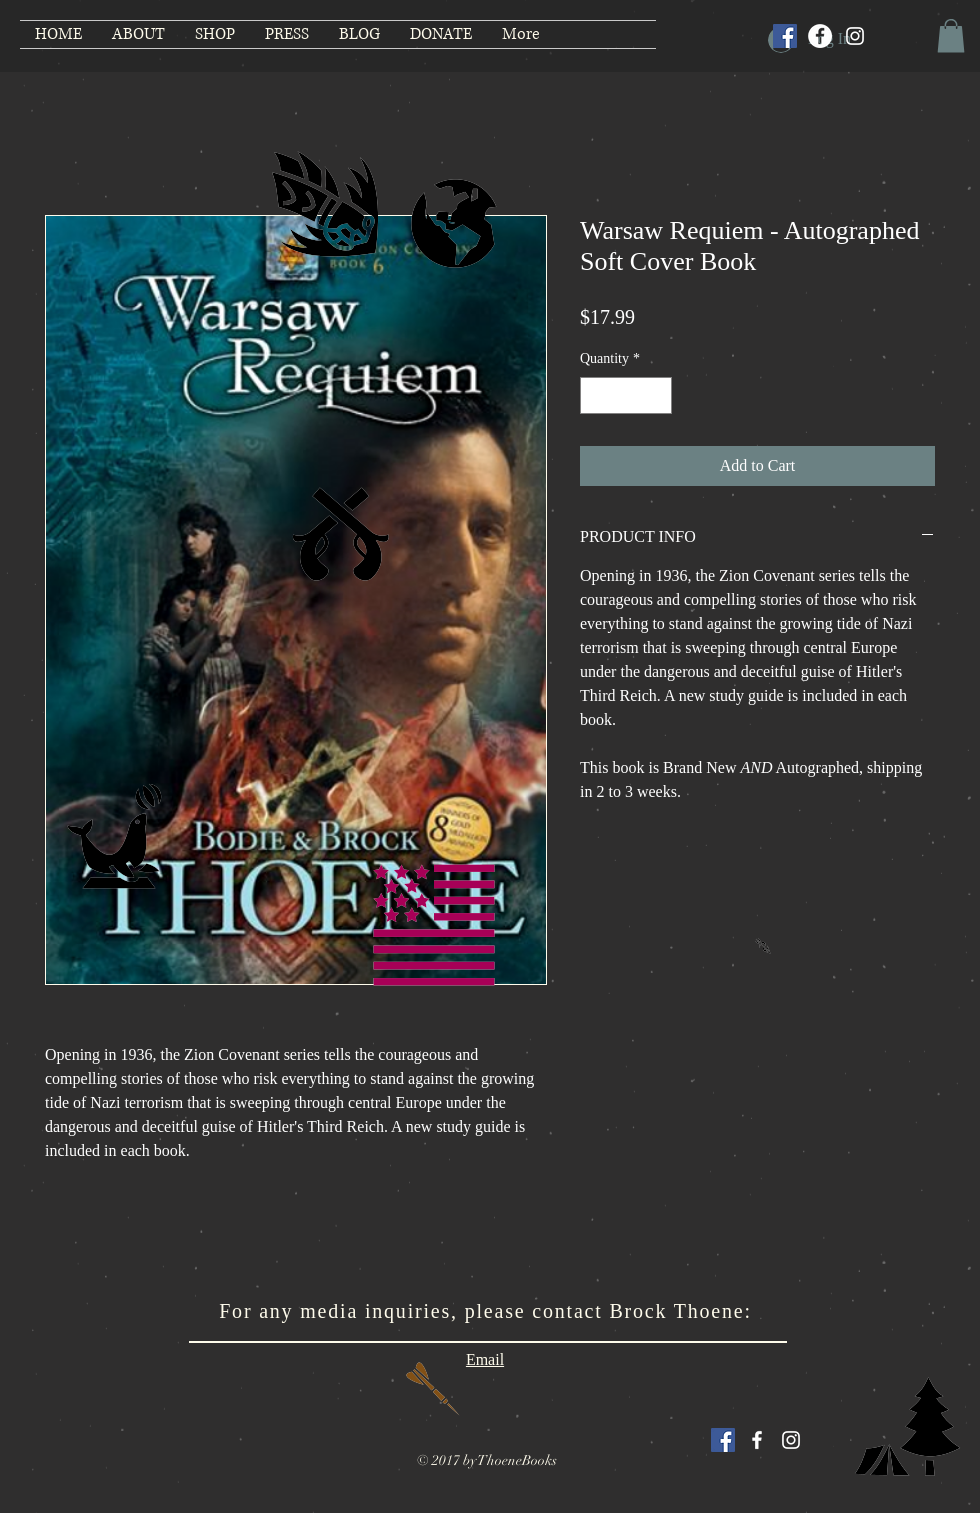 The image size is (980, 1513). I want to click on activate armor-piercing attack ability, so click(325, 204).